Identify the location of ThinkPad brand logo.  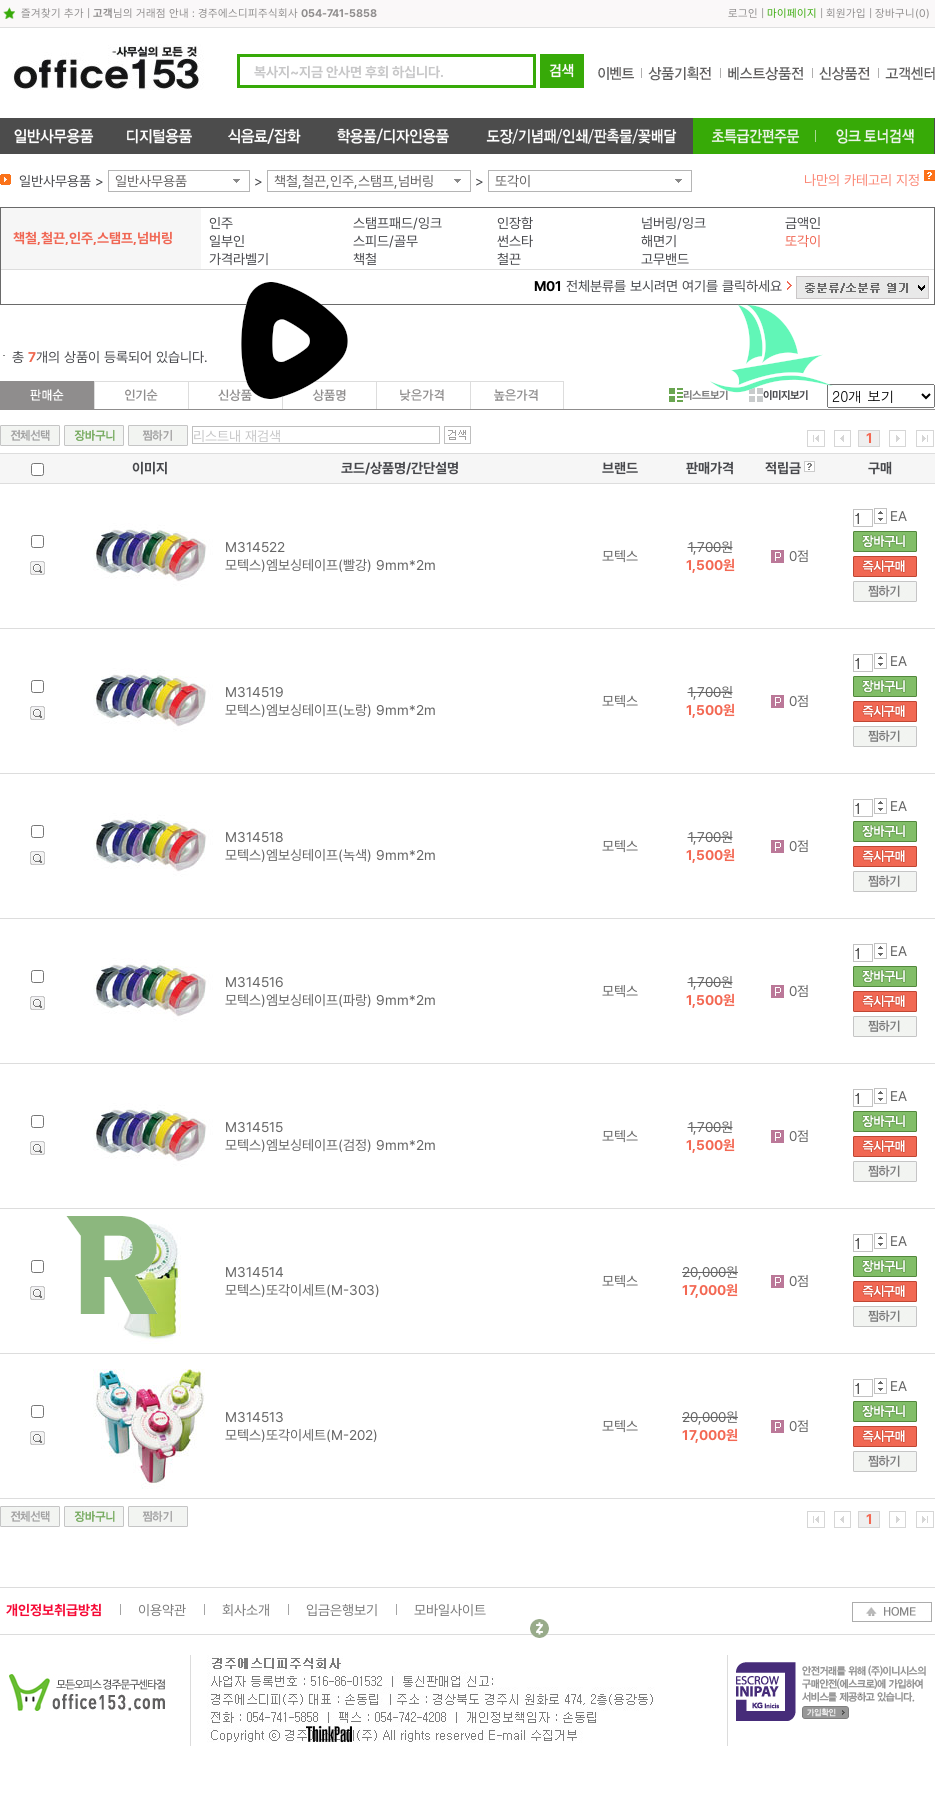
(329, 1734).